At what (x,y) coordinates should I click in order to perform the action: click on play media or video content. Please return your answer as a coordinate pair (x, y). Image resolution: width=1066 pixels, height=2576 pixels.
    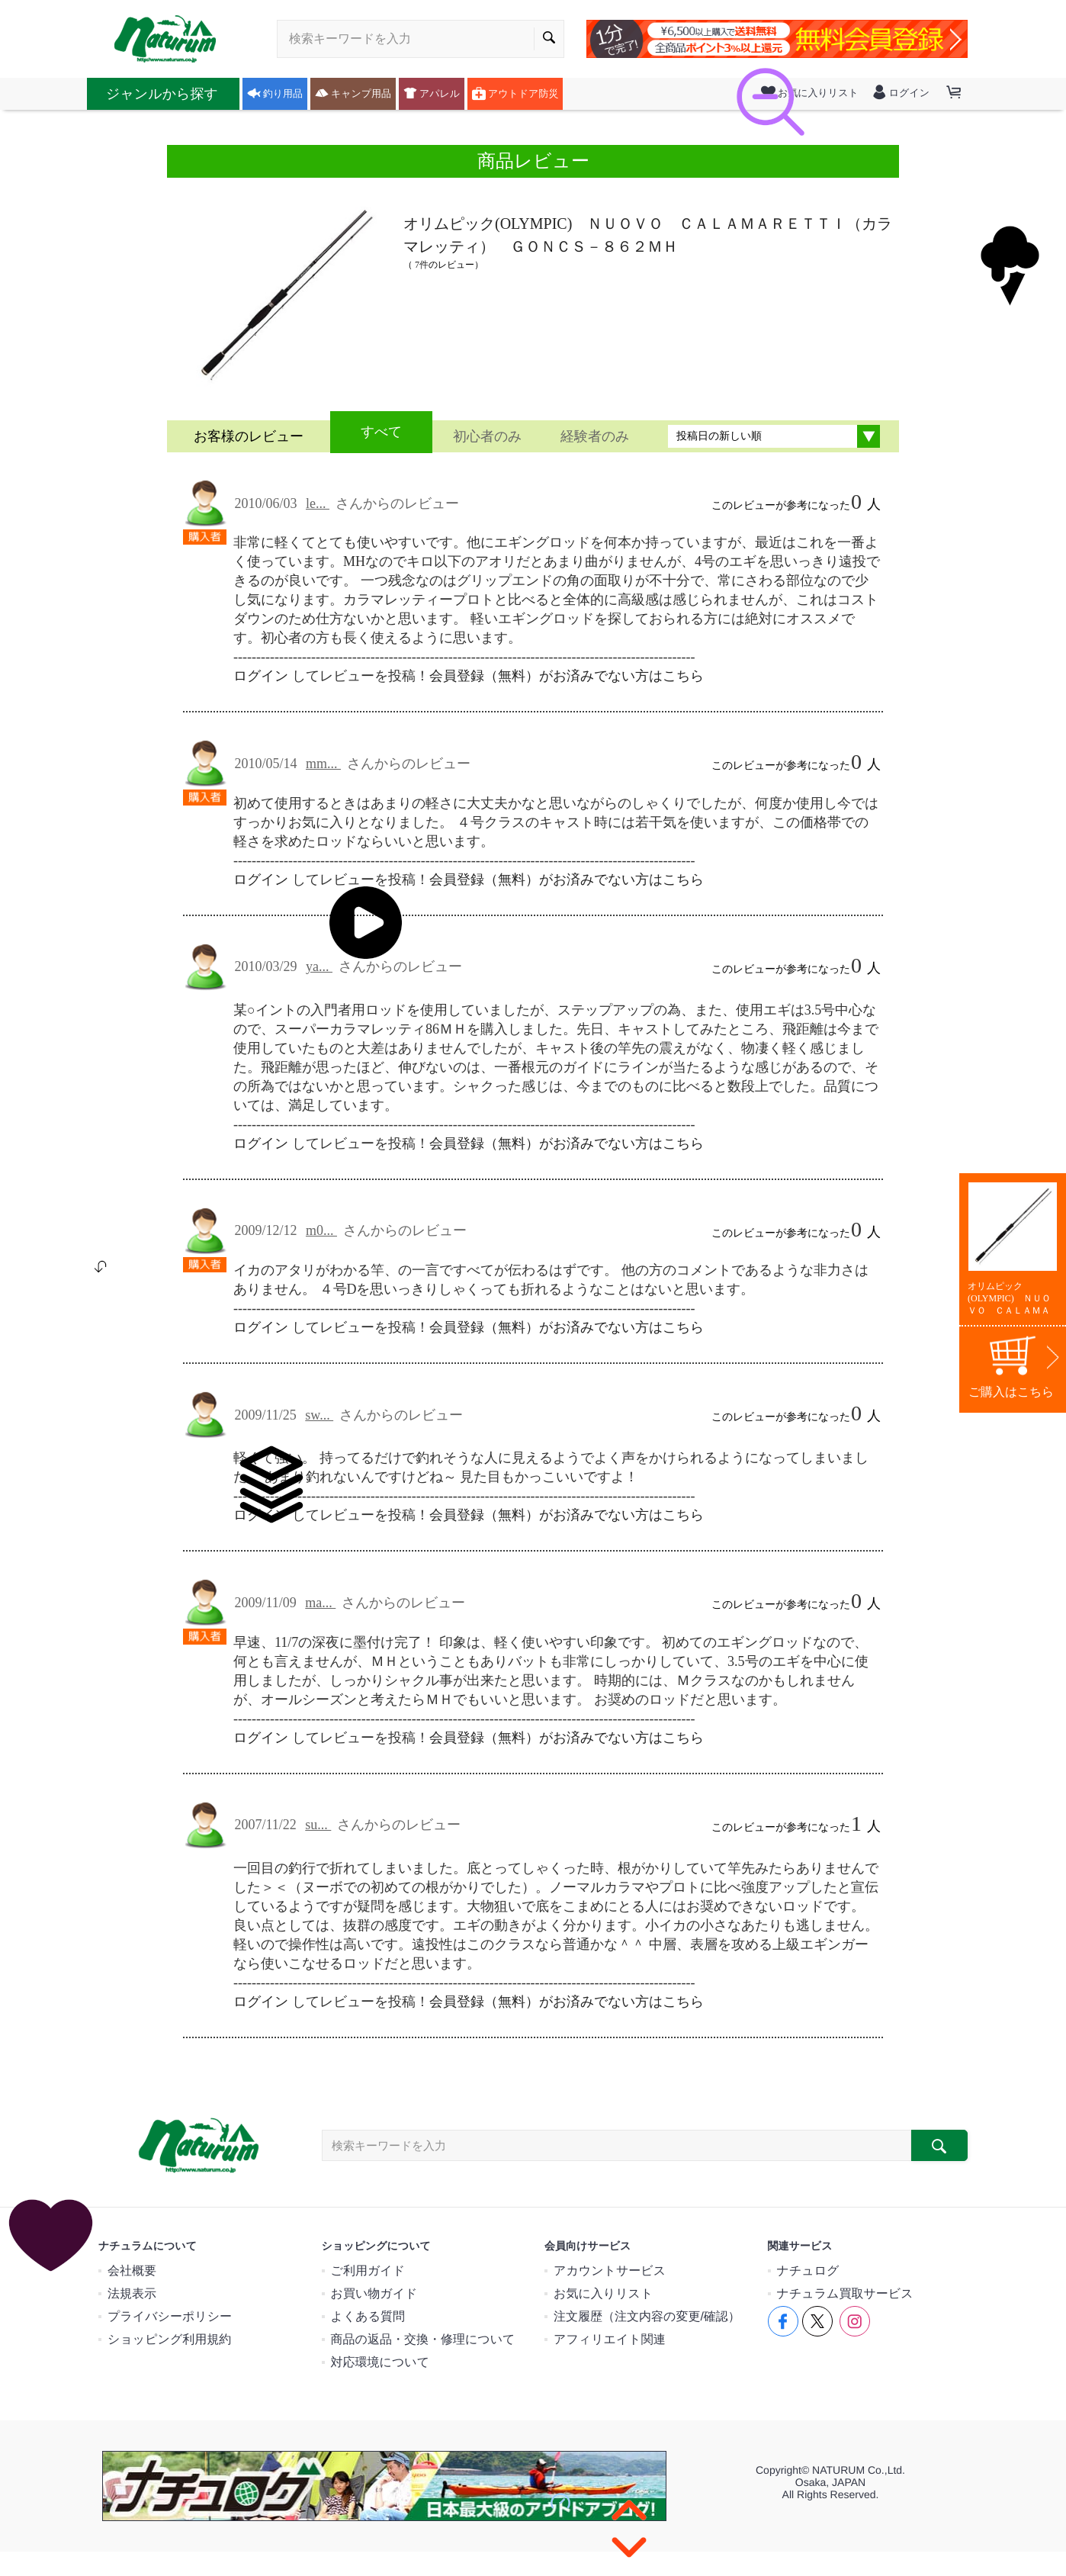
    Looking at the image, I should click on (365, 922).